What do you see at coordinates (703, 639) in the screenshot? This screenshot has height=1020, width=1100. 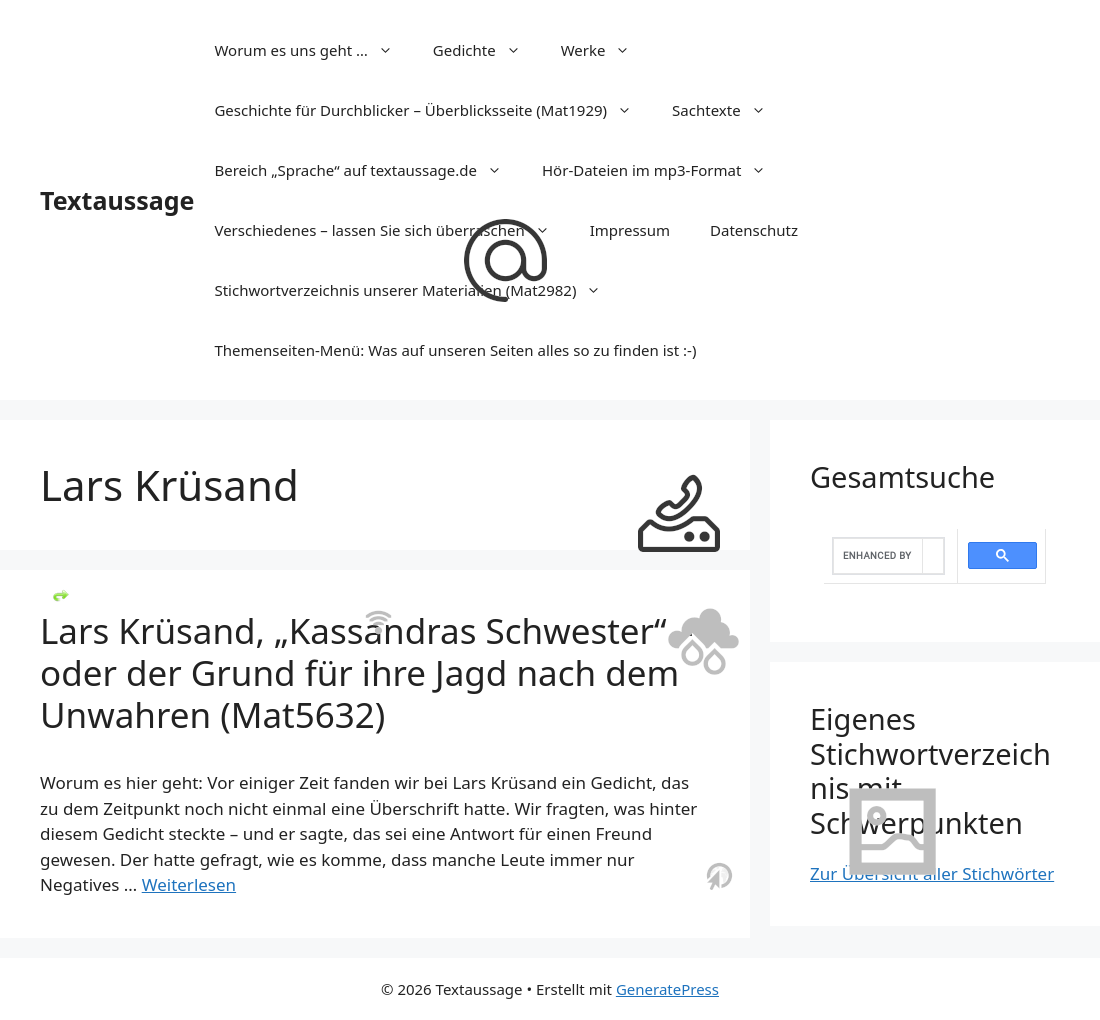 I see `indicates scattered showers or light rain conditions` at bounding box center [703, 639].